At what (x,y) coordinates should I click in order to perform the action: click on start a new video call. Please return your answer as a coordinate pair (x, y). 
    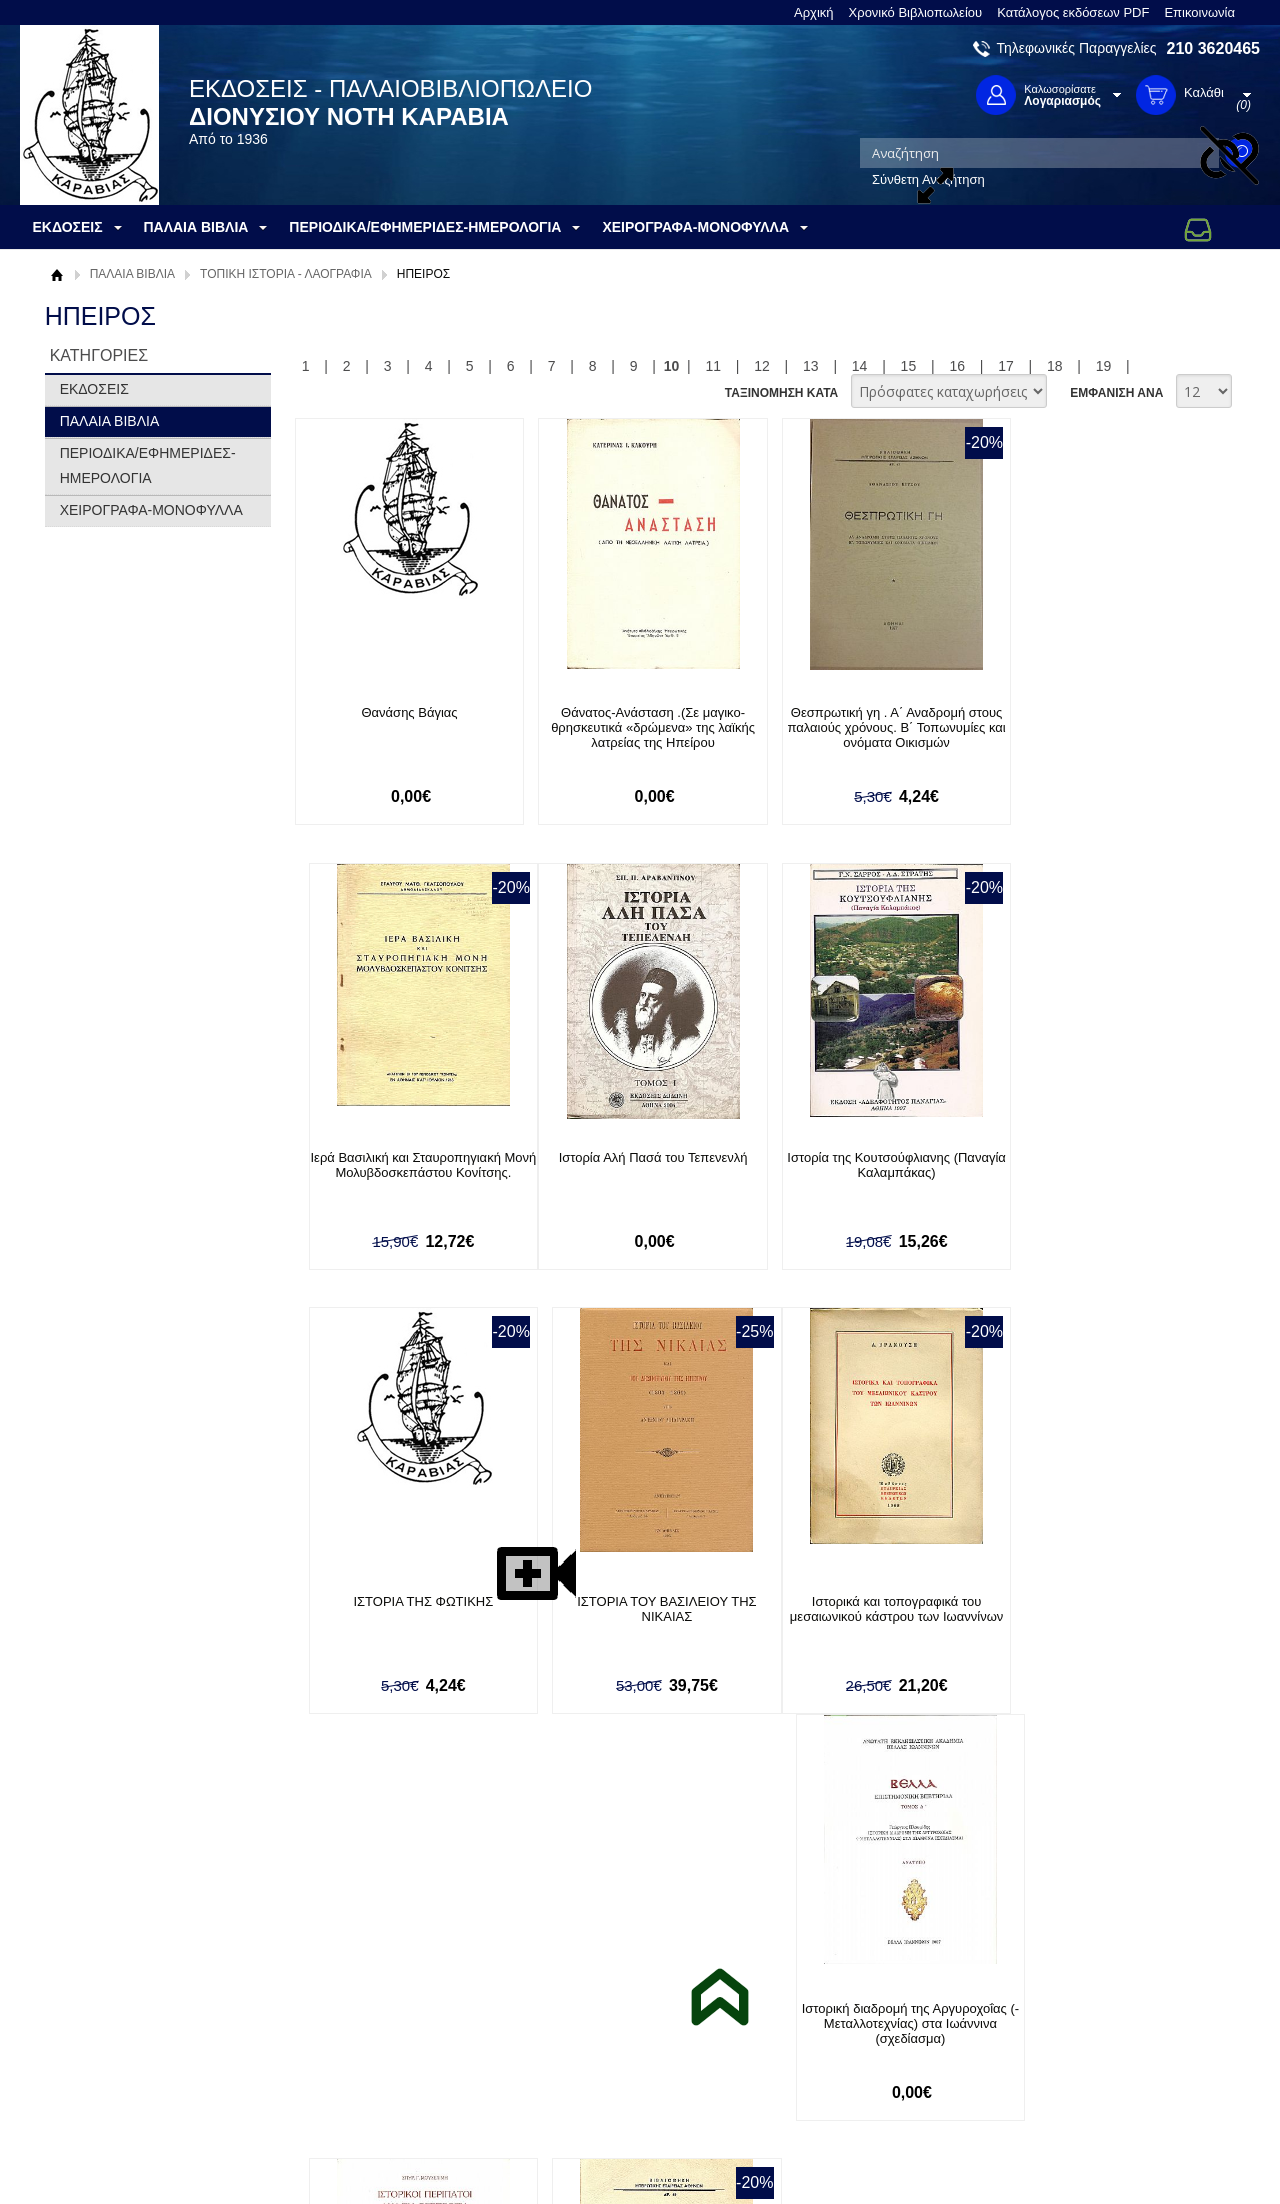
    Looking at the image, I should click on (536, 1573).